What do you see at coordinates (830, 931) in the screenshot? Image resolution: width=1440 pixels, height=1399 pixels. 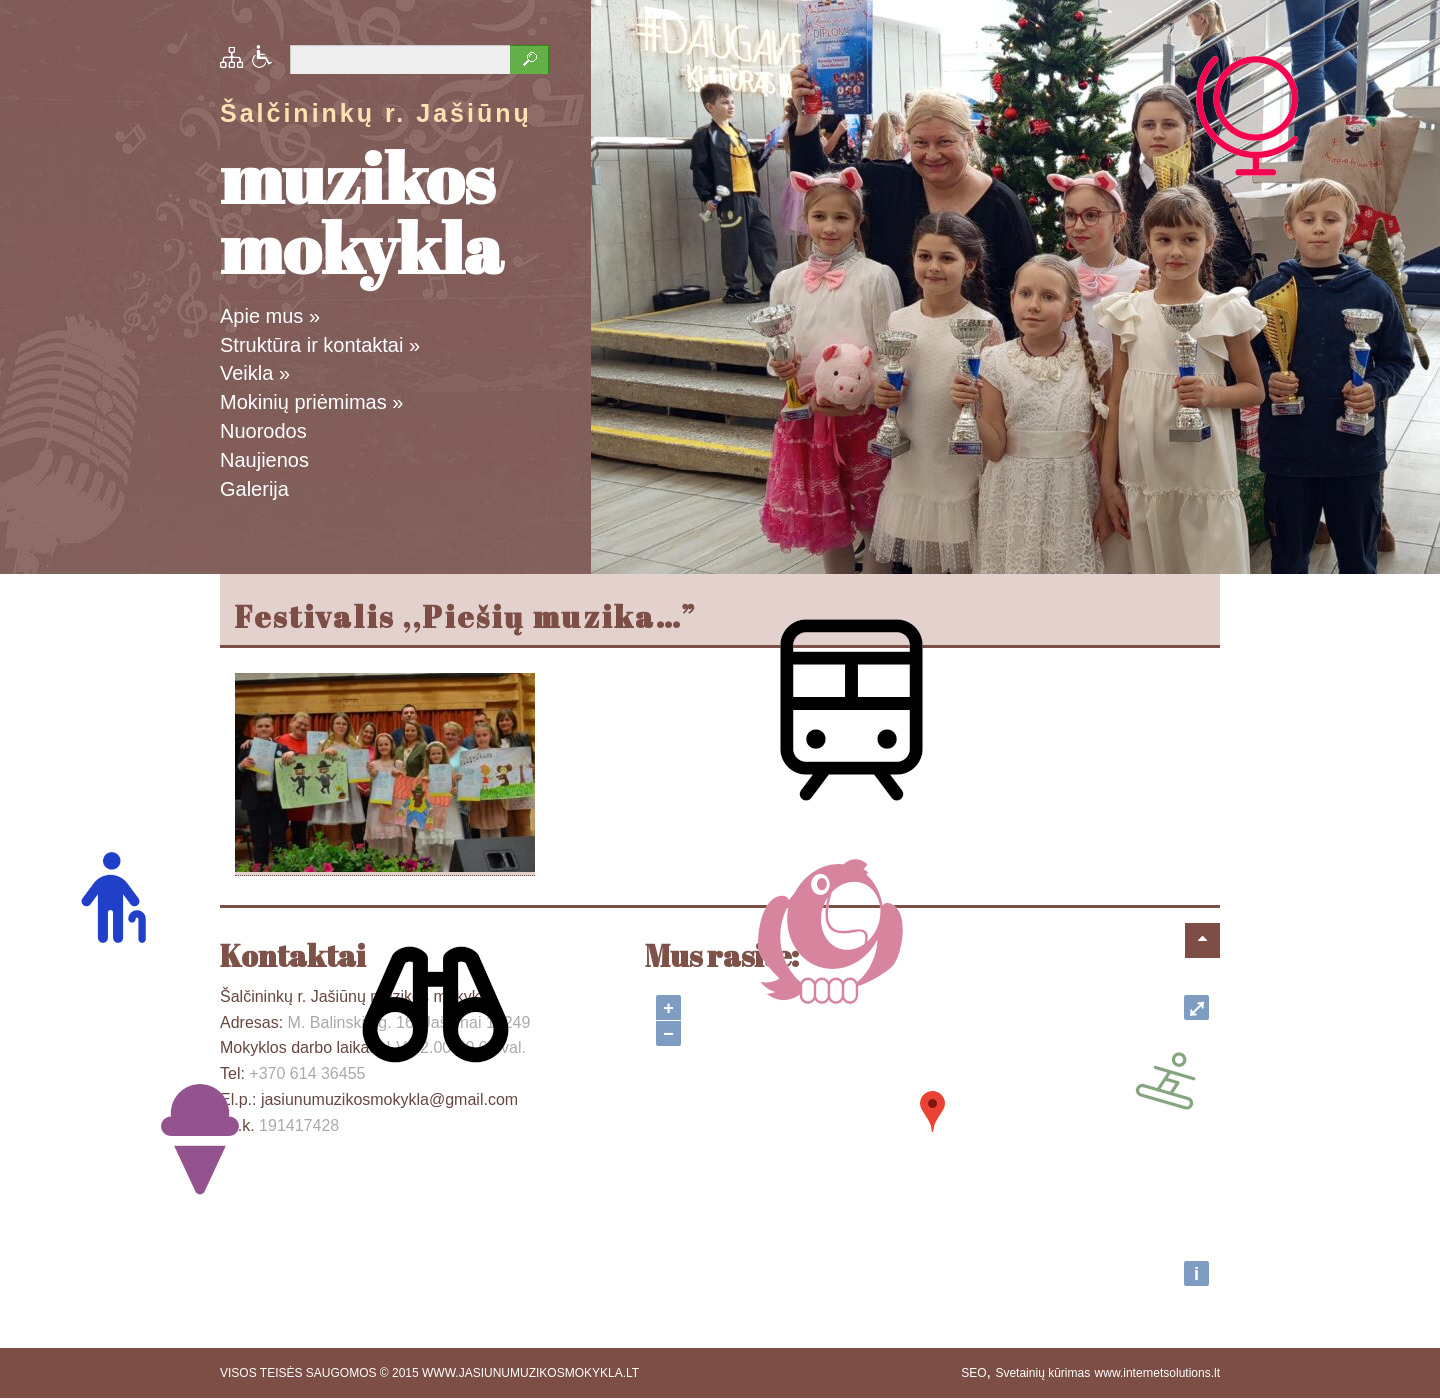 I see `themeisle brand logo` at bounding box center [830, 931].